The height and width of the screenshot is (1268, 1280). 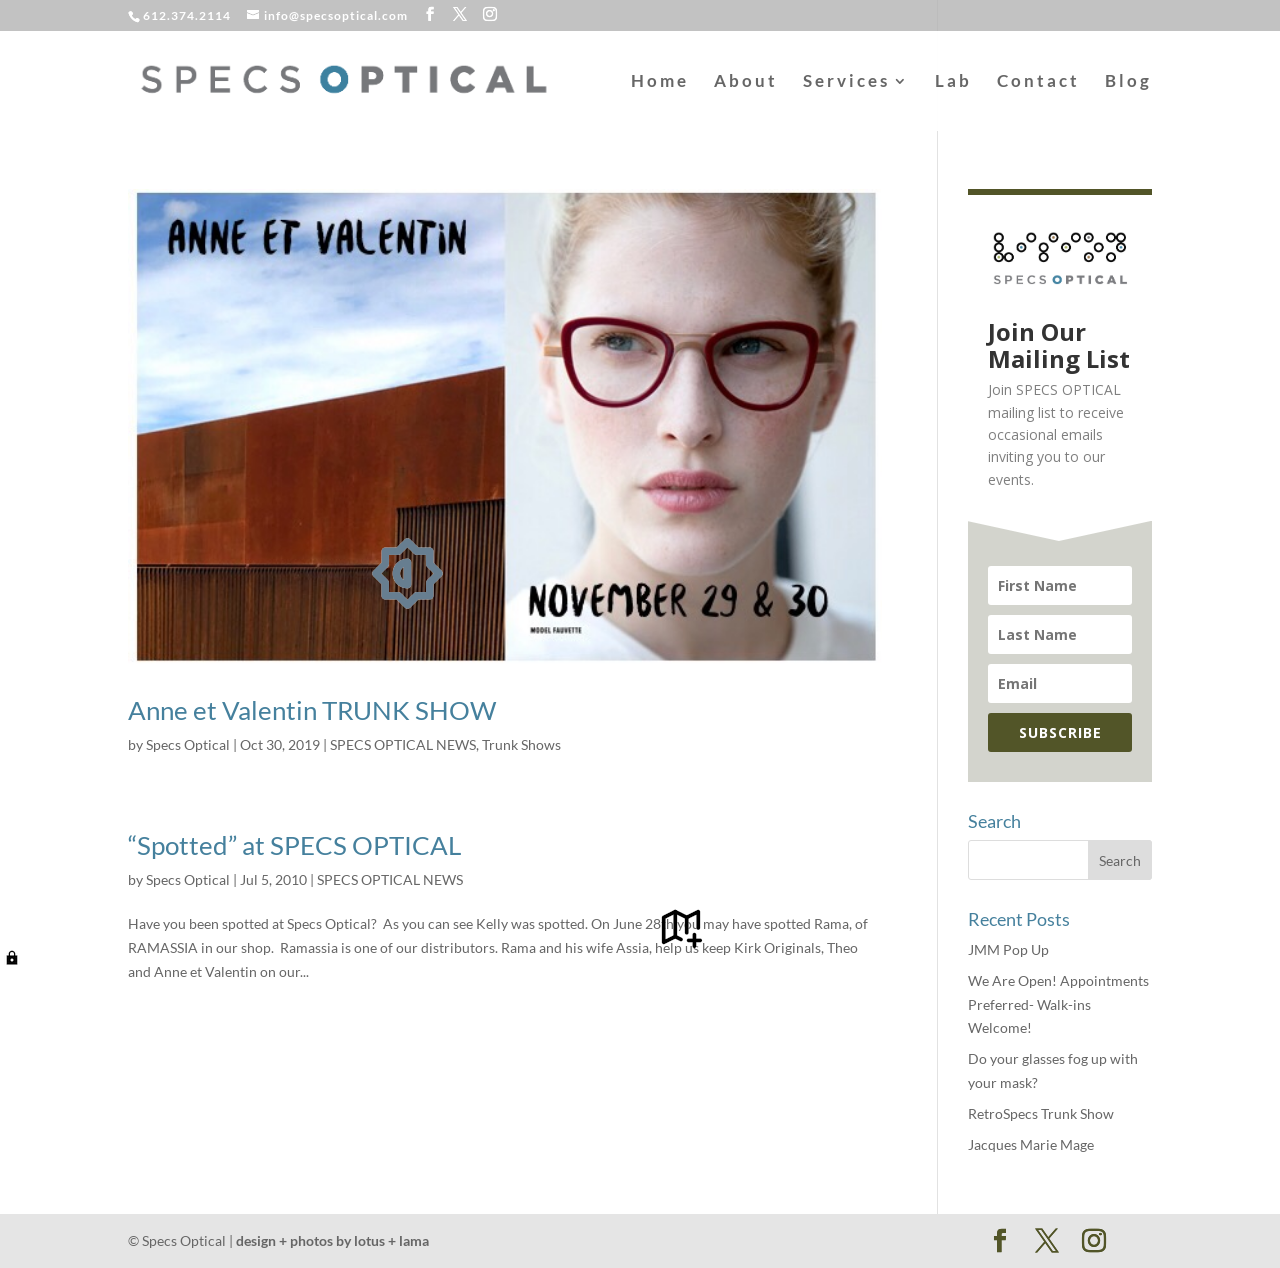 I want to click on add a new location to the map, so click(x=681, y=927).